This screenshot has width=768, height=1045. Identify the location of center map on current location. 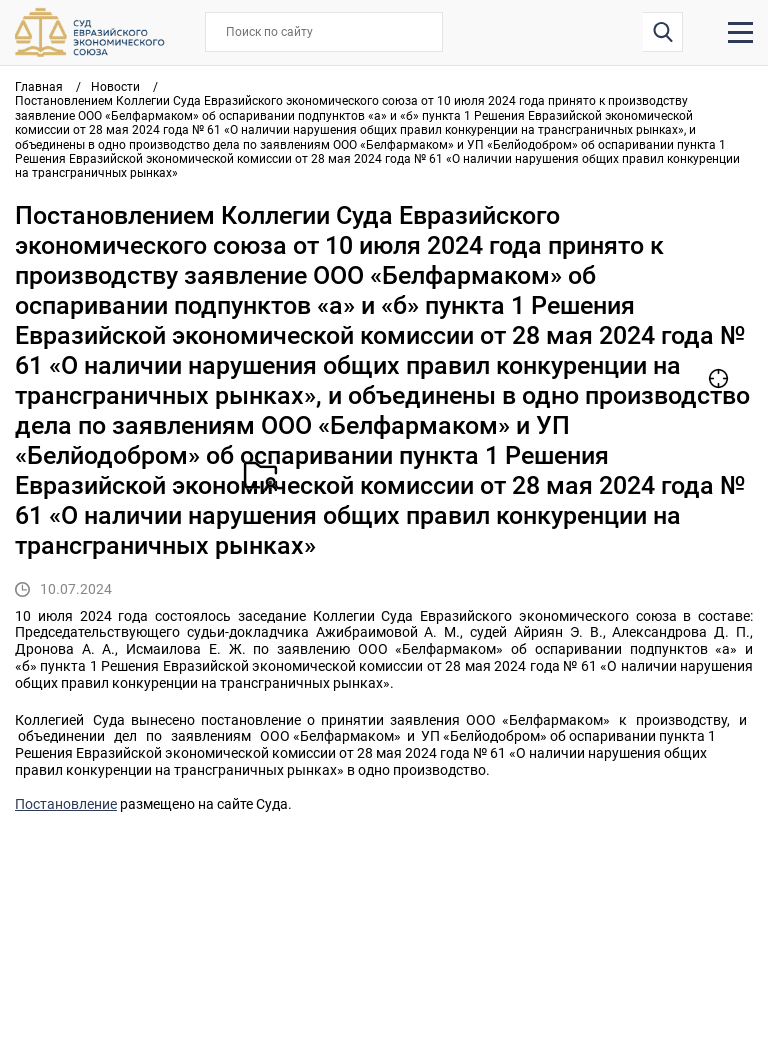
(718, 378).